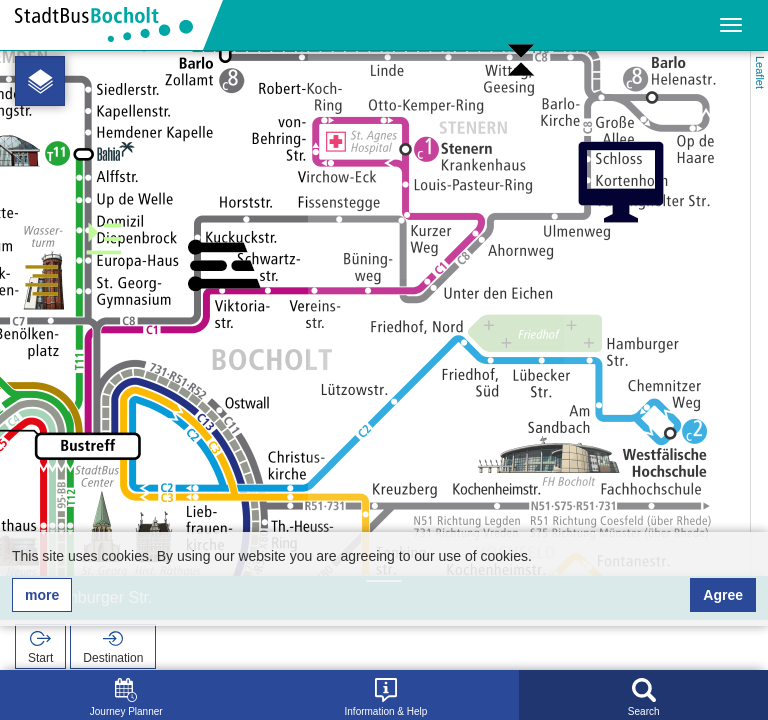  Describe the element at coordinates (621, 180) in the screenshot. I see `mac desktop or imac device` at that location.